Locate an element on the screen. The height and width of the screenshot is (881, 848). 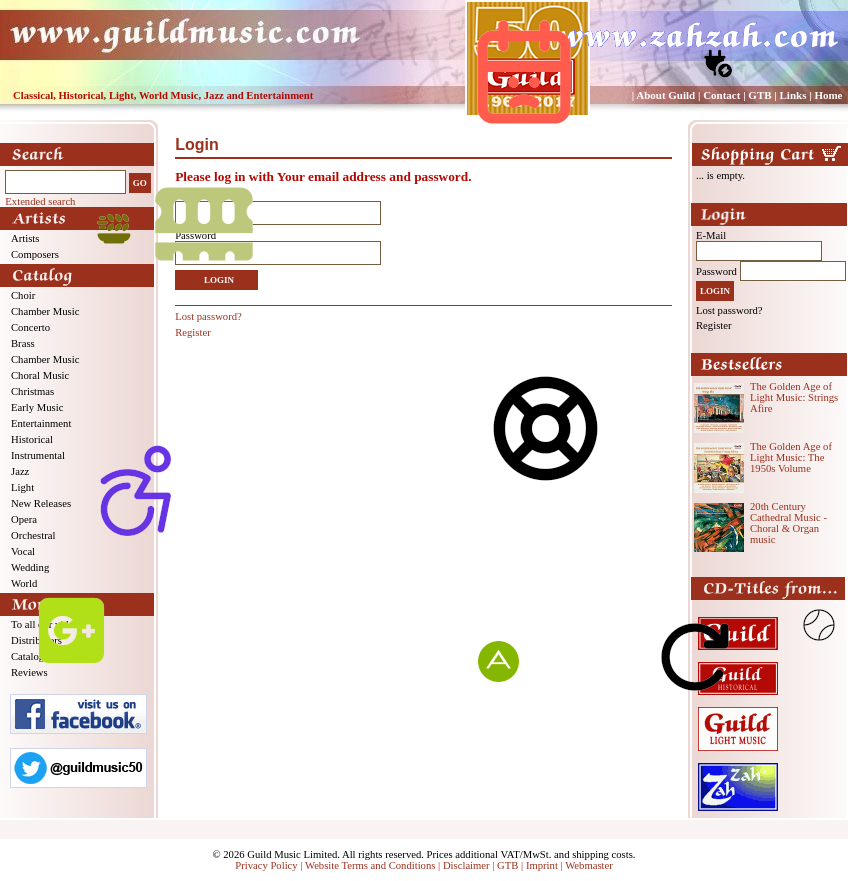
no events scheduled for this date is located at coordinates (524, 72).